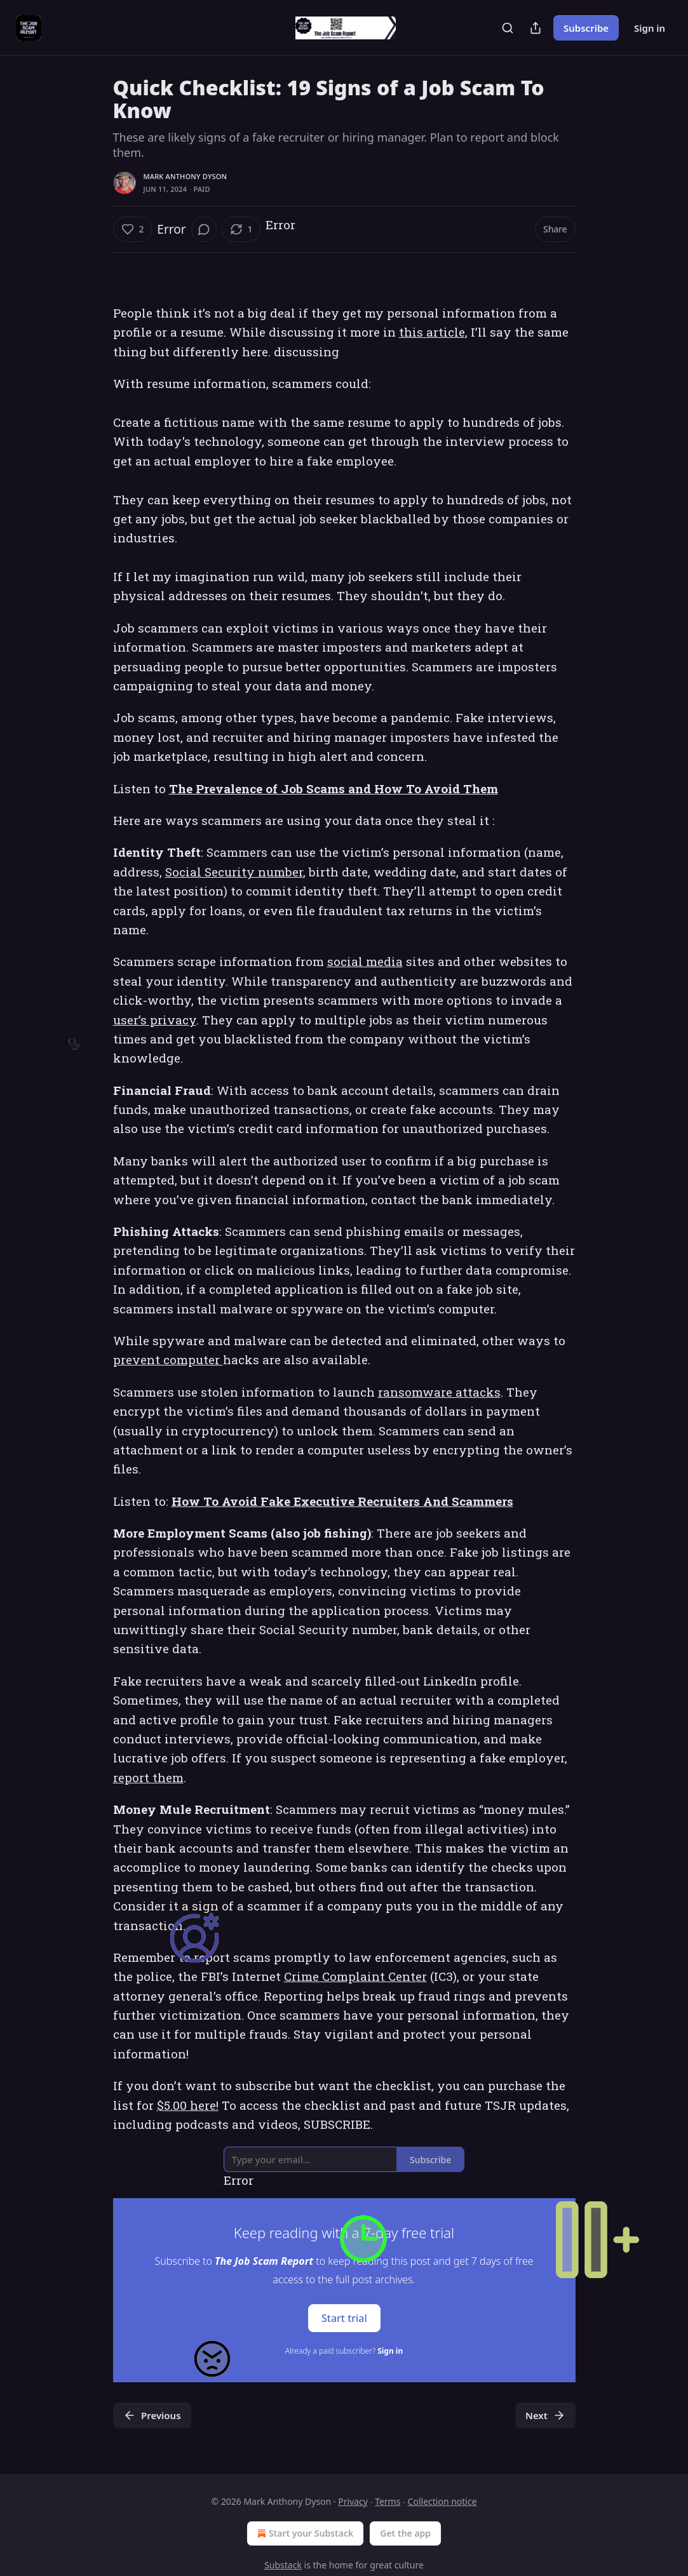  I want to click on add a new column to the right, so click(591, 2239).